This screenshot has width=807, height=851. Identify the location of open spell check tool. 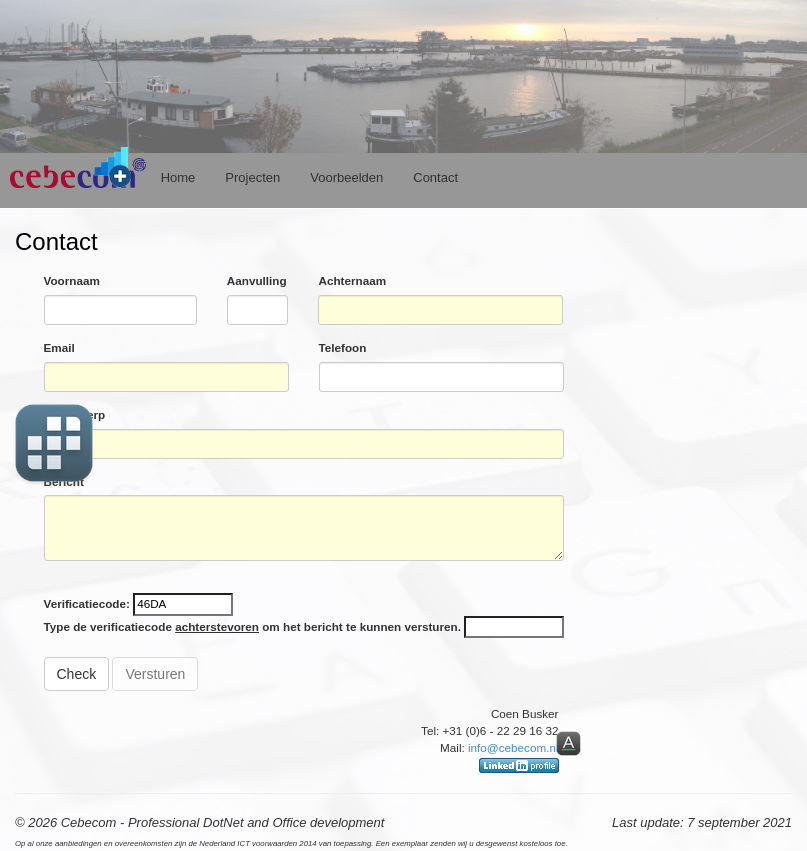
(568, 743).